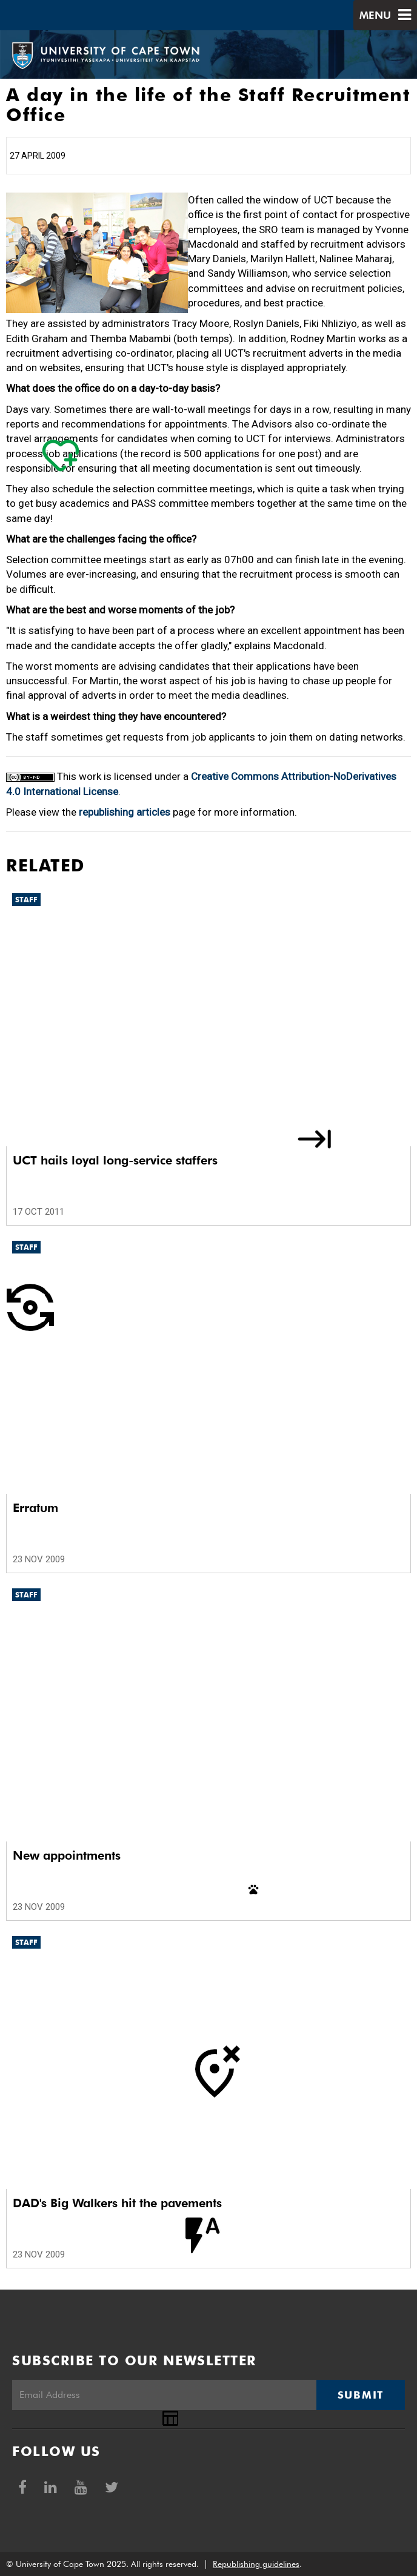 This screenshot has height=2576, width=417. Describe the element at coordinates (170, 2418) in the screenshot. I see `view data in table format` at that location.